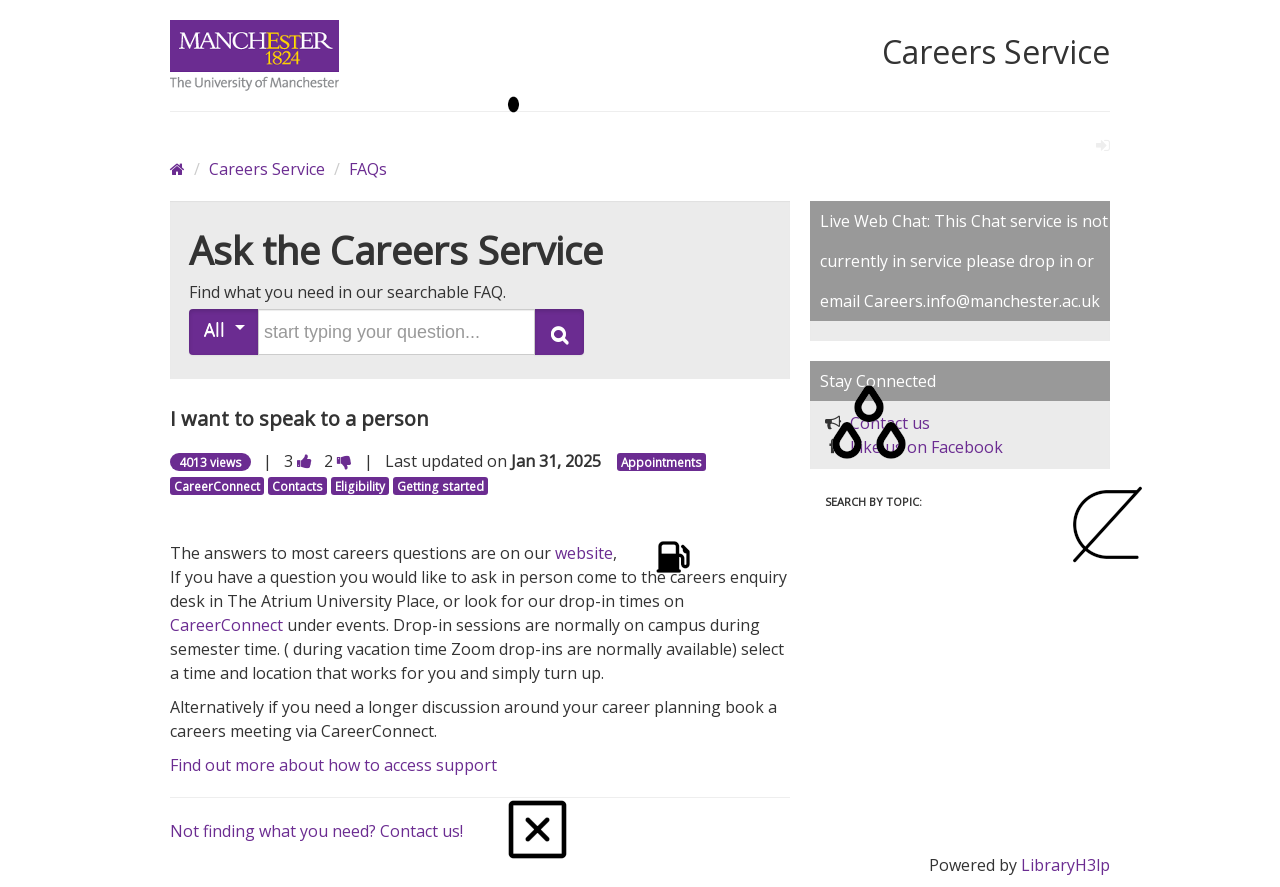 This screenshot has height=887, width=1280. Describe the element at coordinates (513, 104) in the screenshot. I see `indicates a filled or selected state` at that location.